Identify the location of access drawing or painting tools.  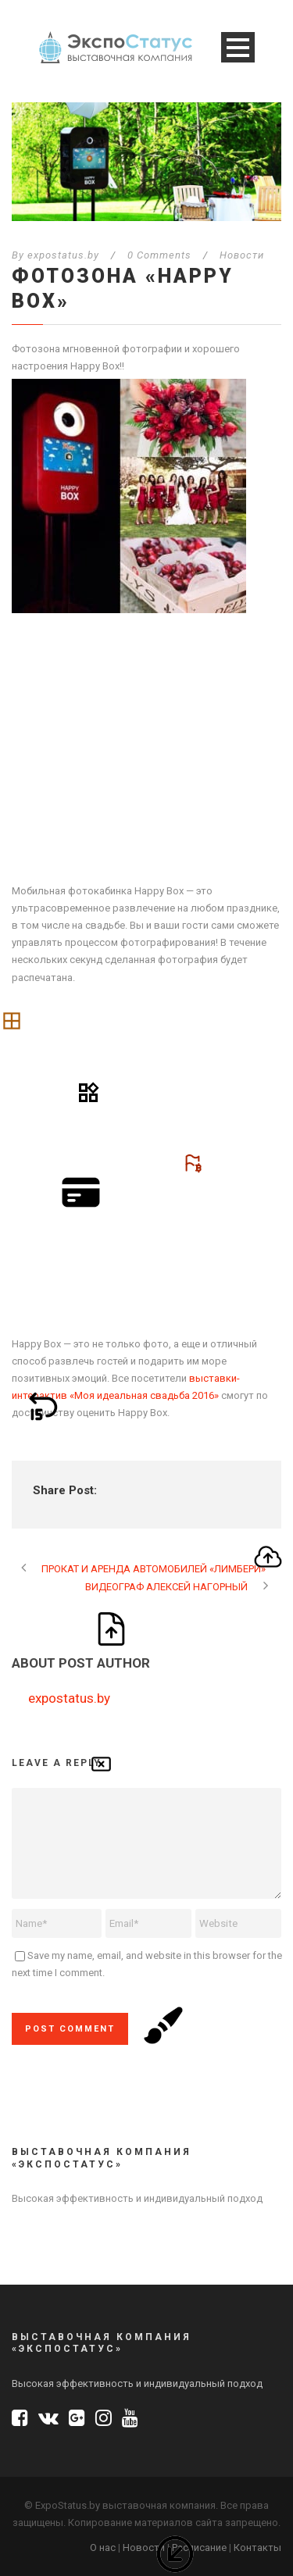
(164, 2025).